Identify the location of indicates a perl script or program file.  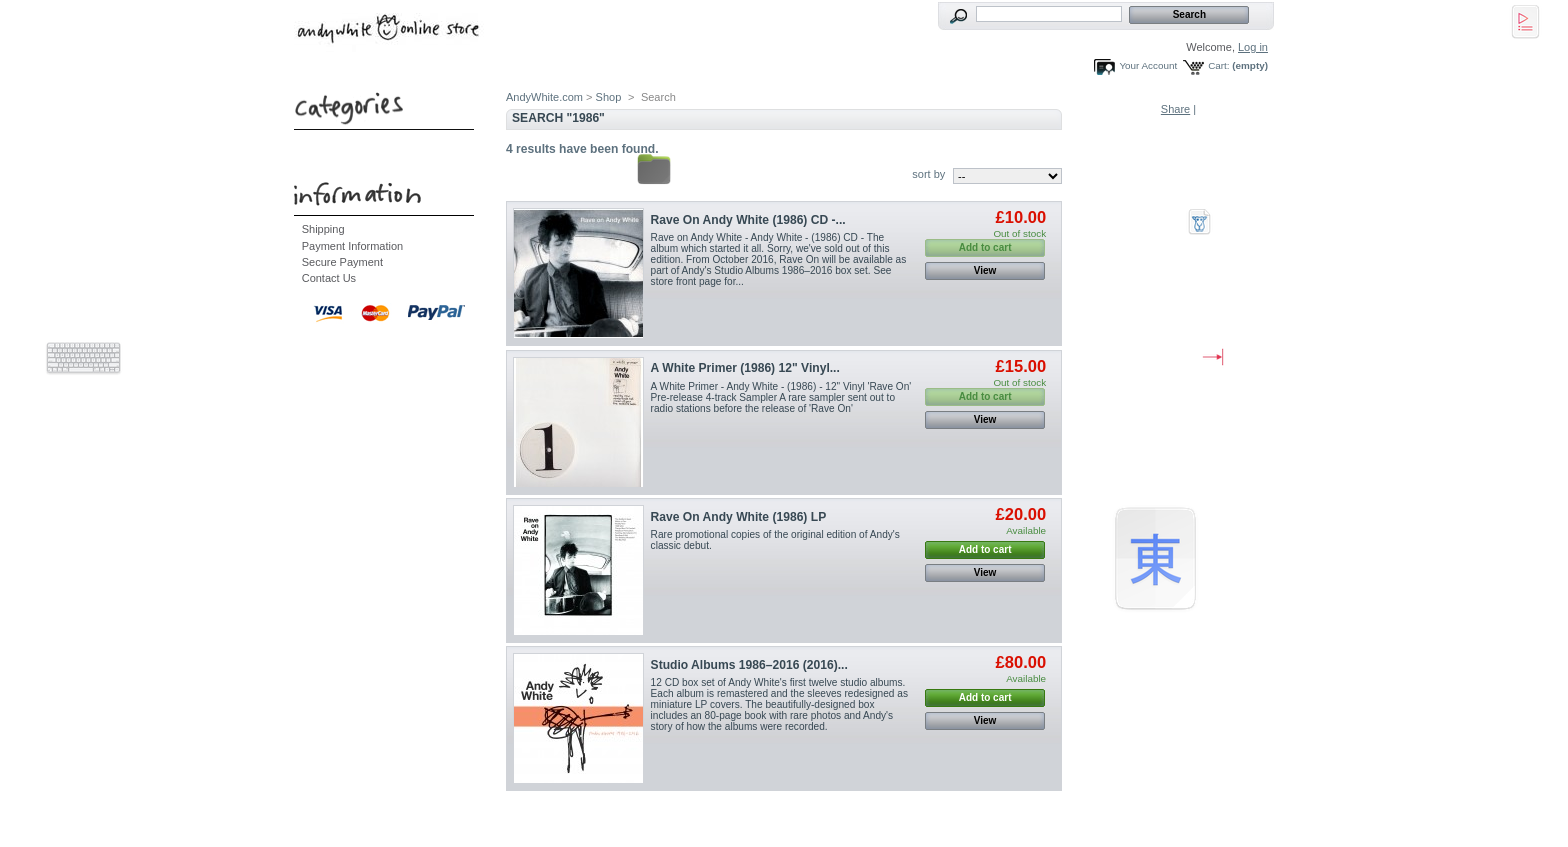
(1199, 221).